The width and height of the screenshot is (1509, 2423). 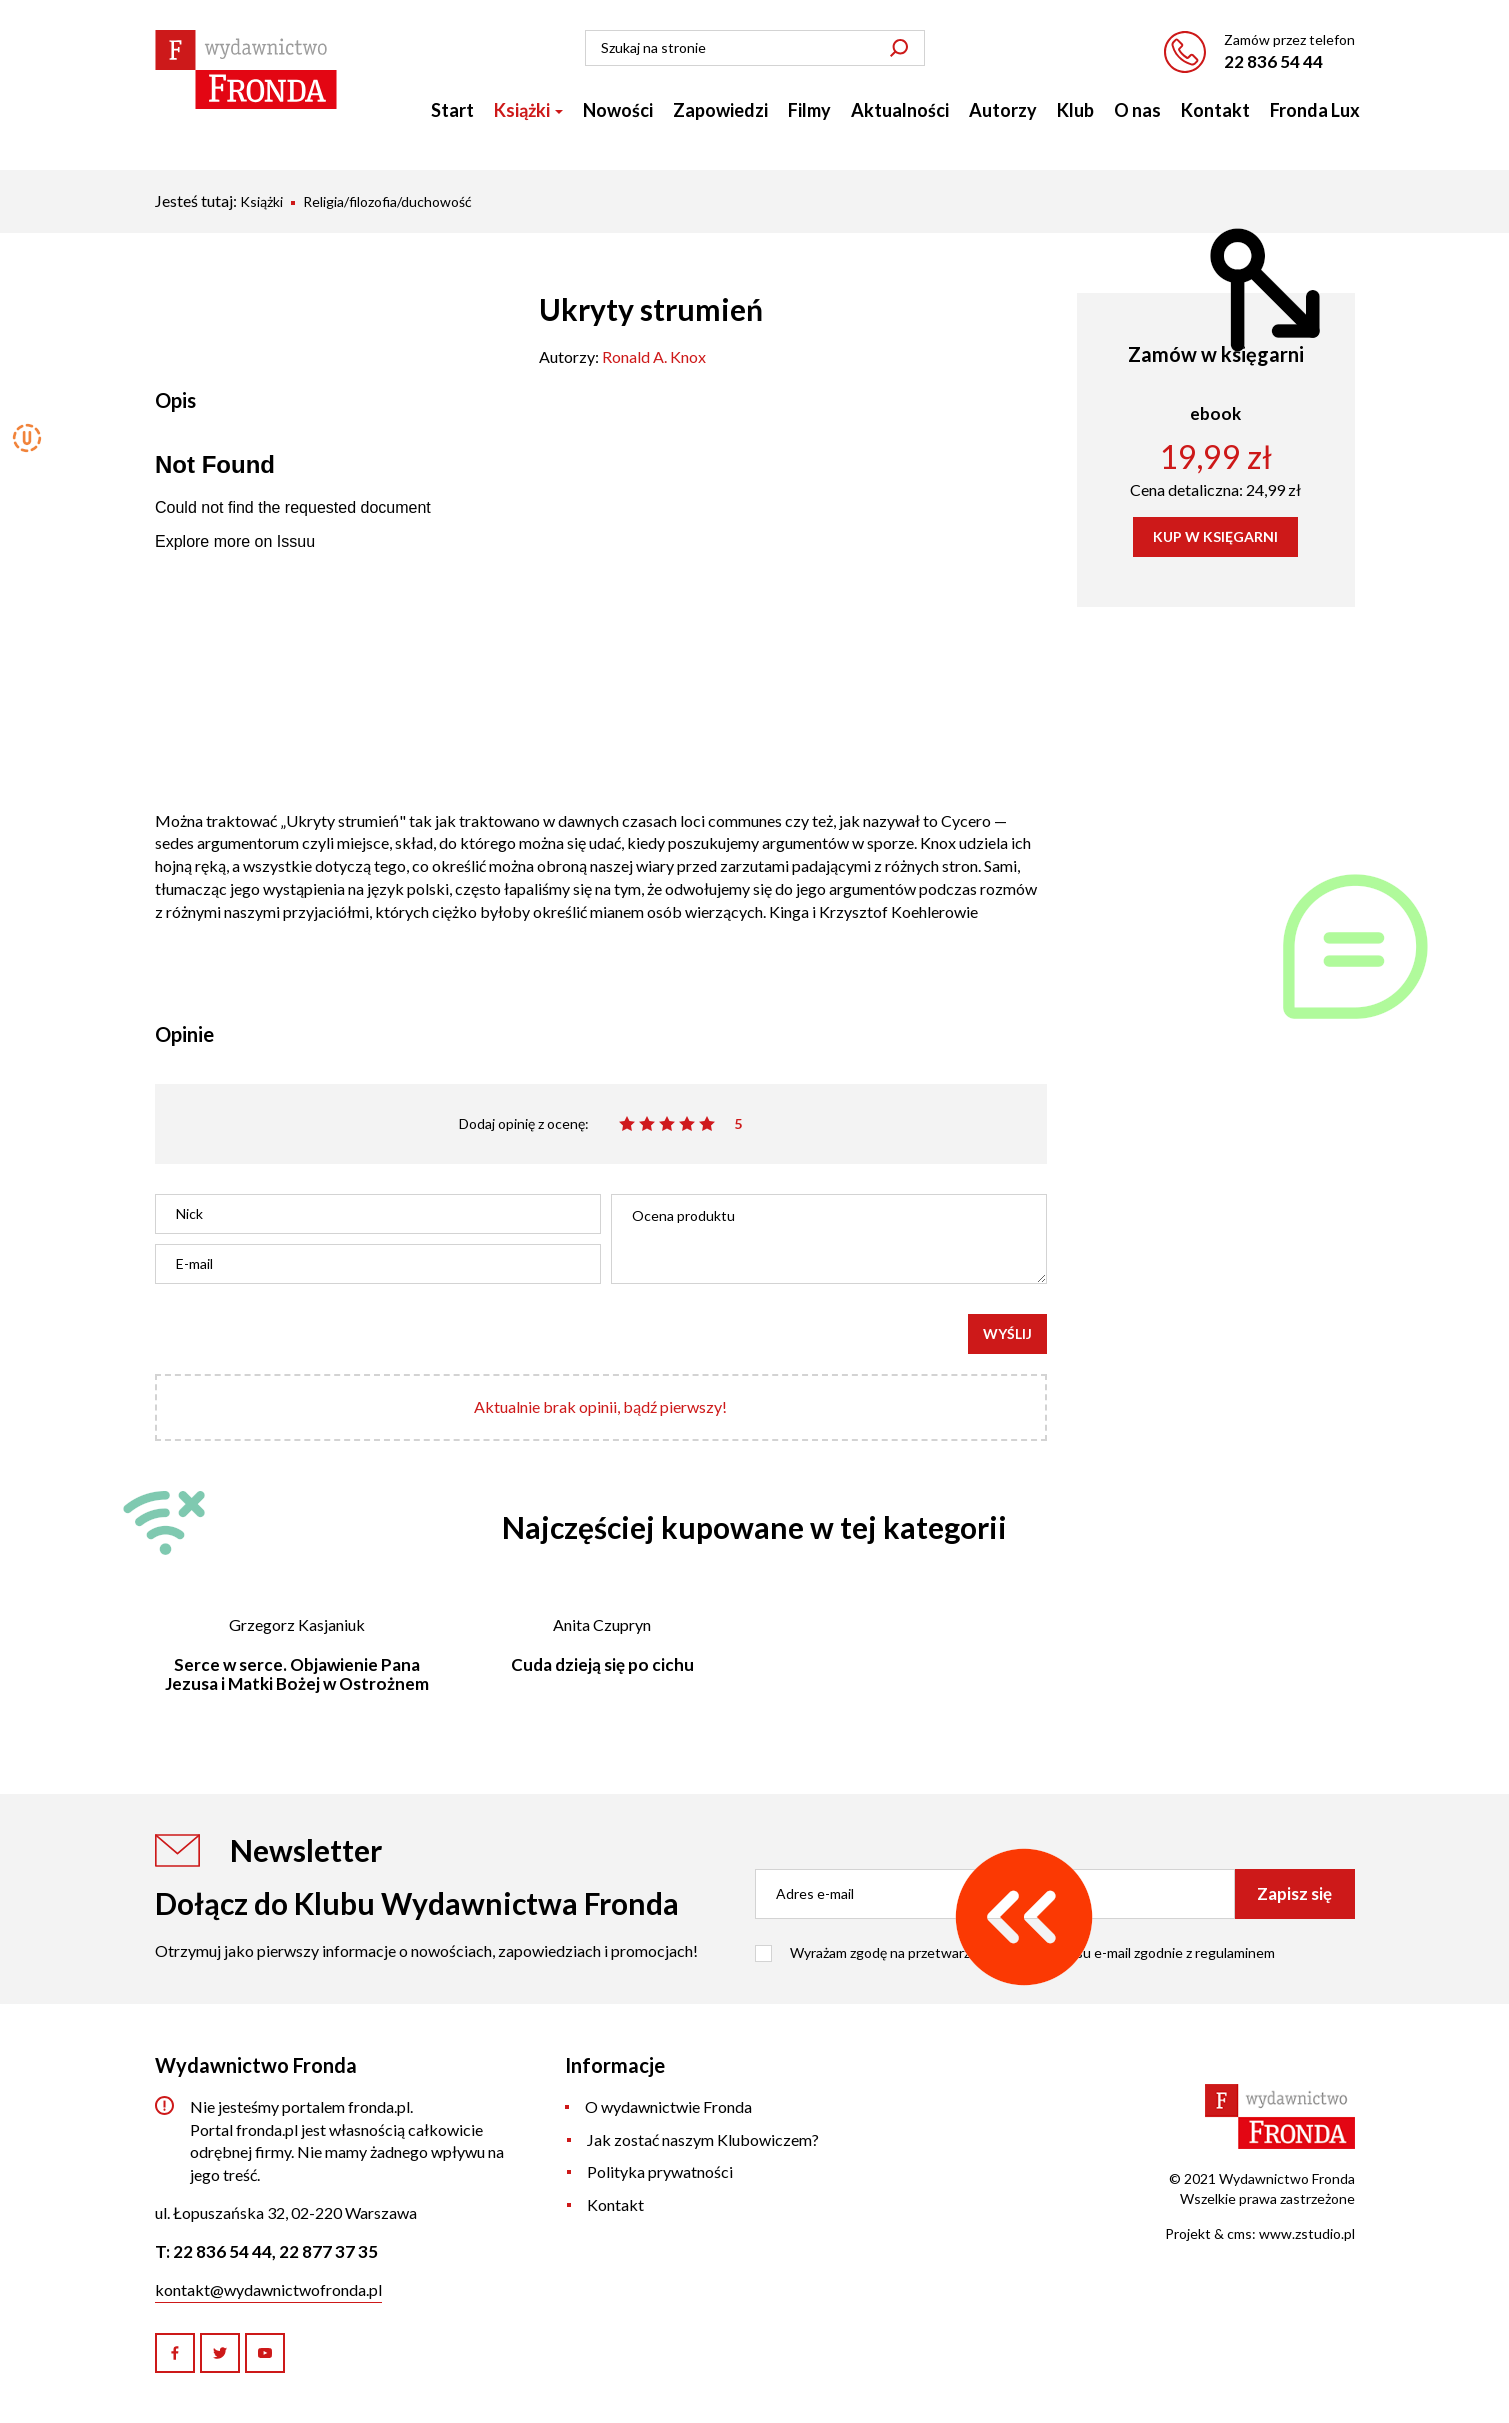 What do you see at coordinates (1352, 949) in the screenshot?
I see `open chat or messaging` at bounding box center [1352, 949].